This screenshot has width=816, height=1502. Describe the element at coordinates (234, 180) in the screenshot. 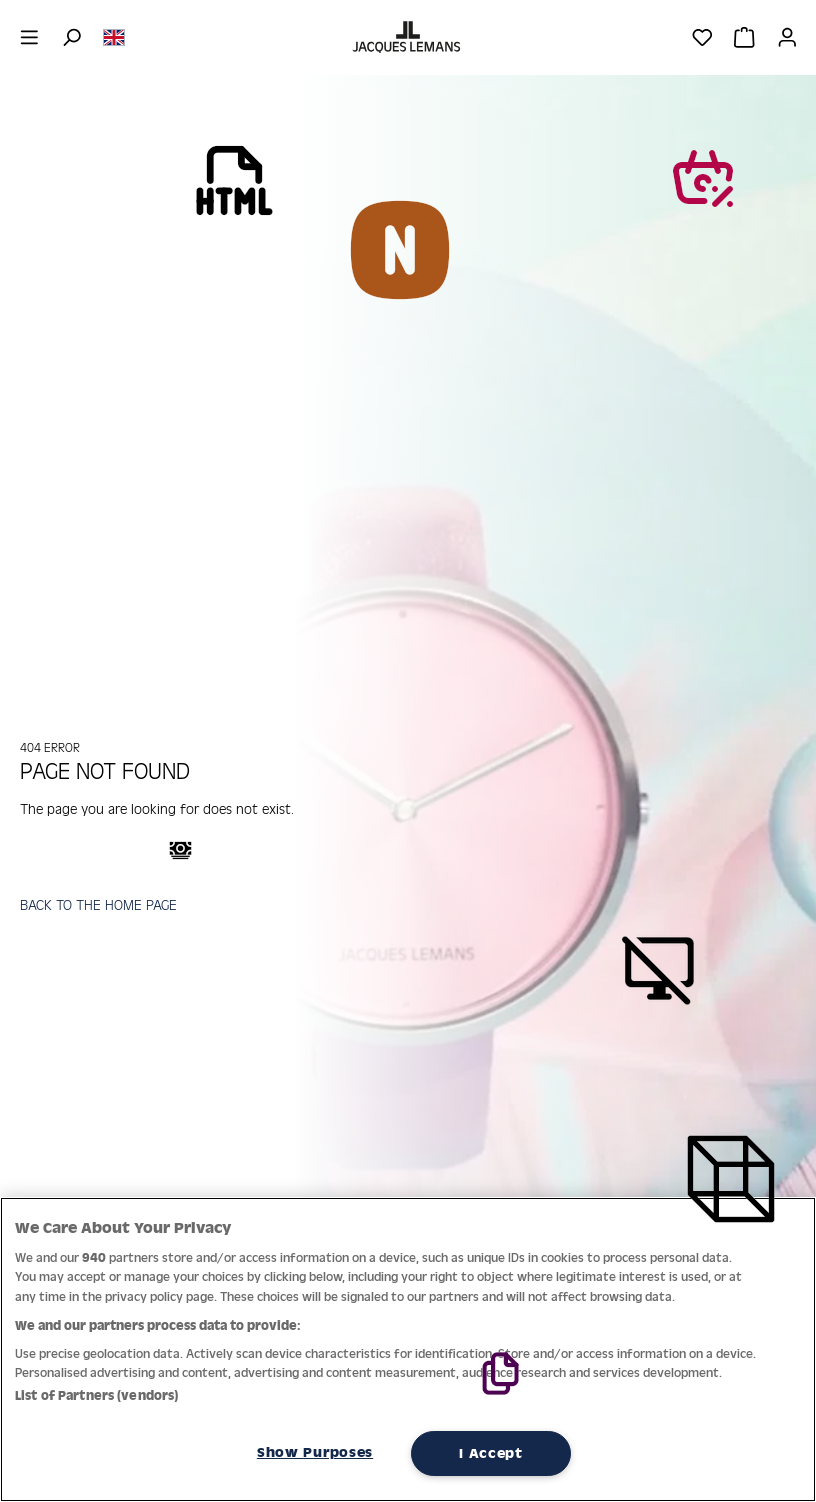

I see `indicates an HTML file type` at that location.